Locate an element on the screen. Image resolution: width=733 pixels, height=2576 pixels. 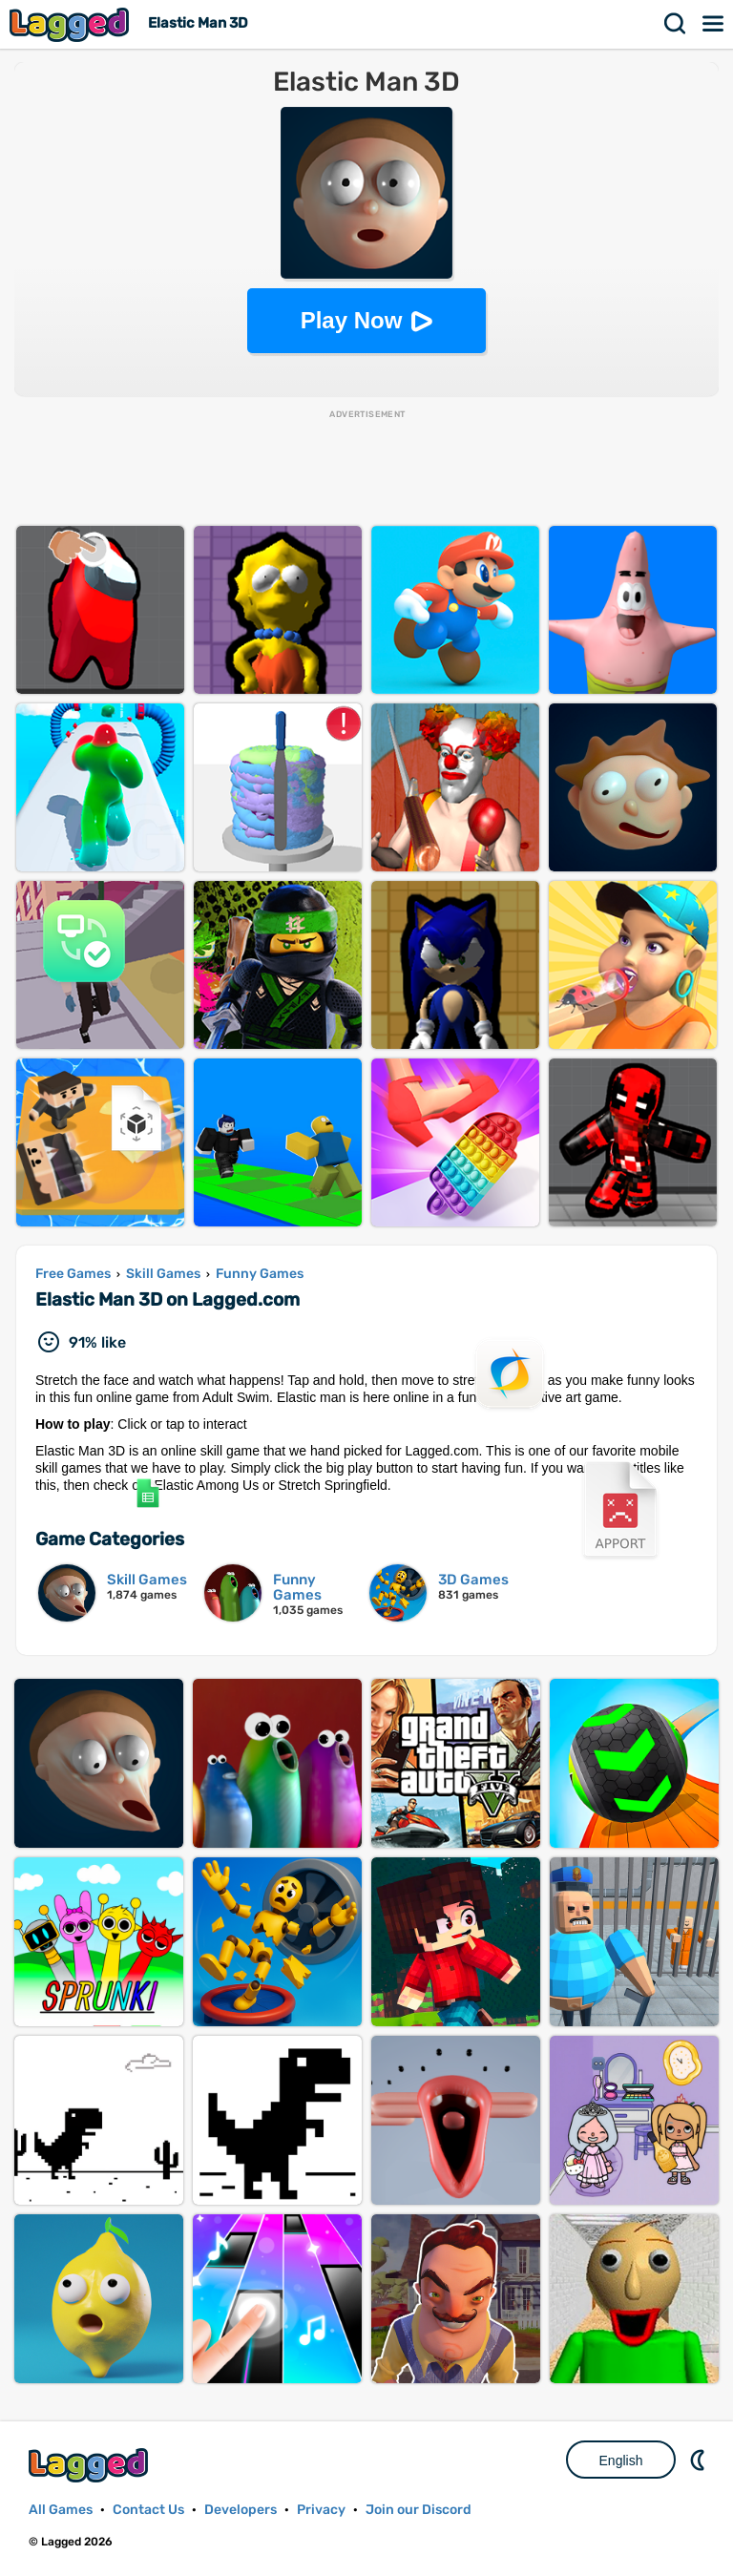
open CrossOver app to run Windows software is located at coordinates (510, 1373).